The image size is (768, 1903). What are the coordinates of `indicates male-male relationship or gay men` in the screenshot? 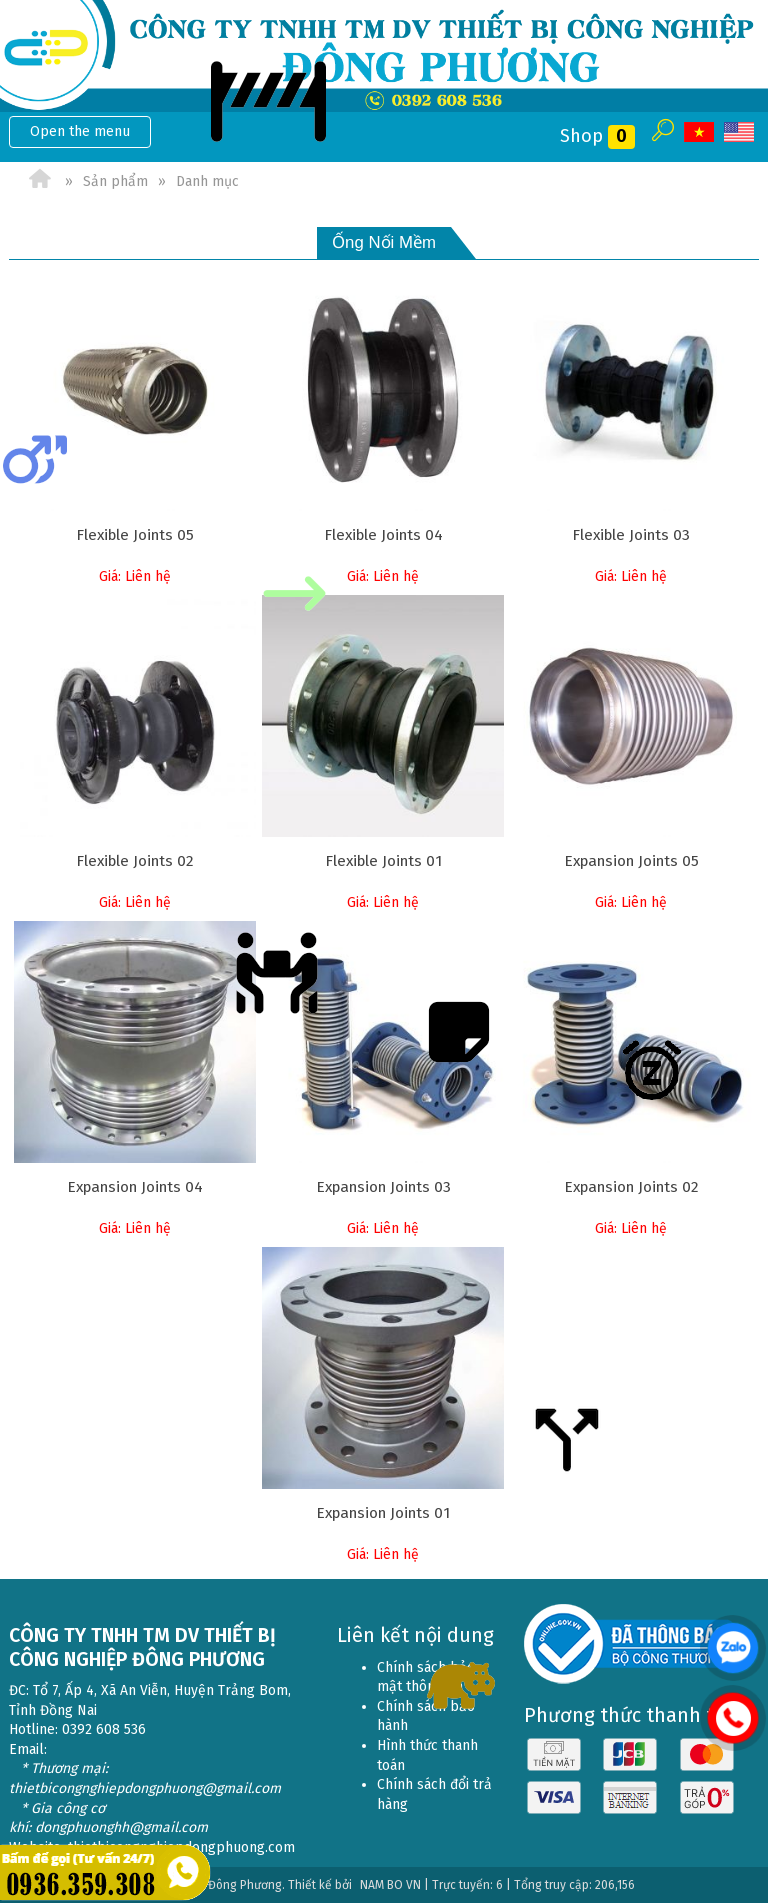 It's located at (35, 461).